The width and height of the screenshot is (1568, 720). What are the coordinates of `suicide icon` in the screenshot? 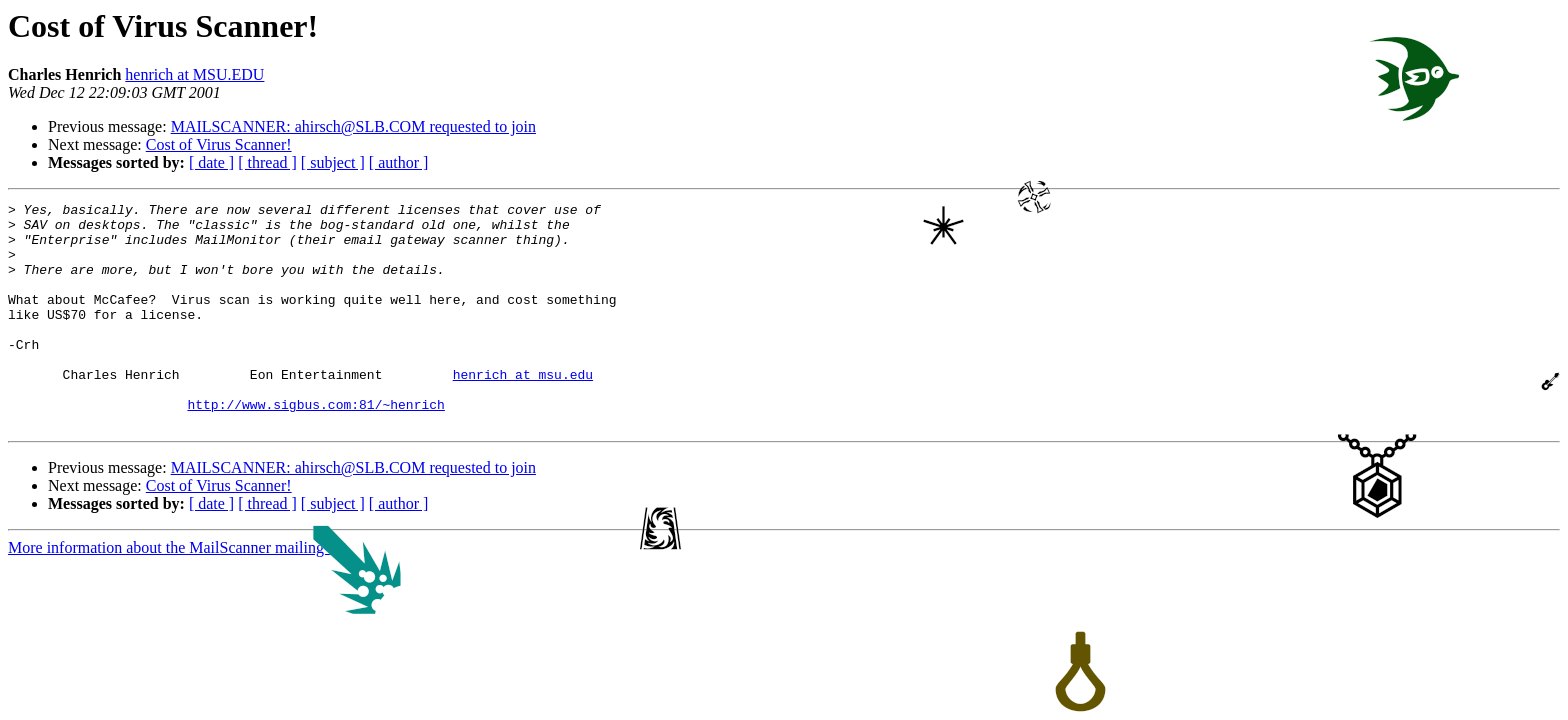 It's located at (1080, 671).